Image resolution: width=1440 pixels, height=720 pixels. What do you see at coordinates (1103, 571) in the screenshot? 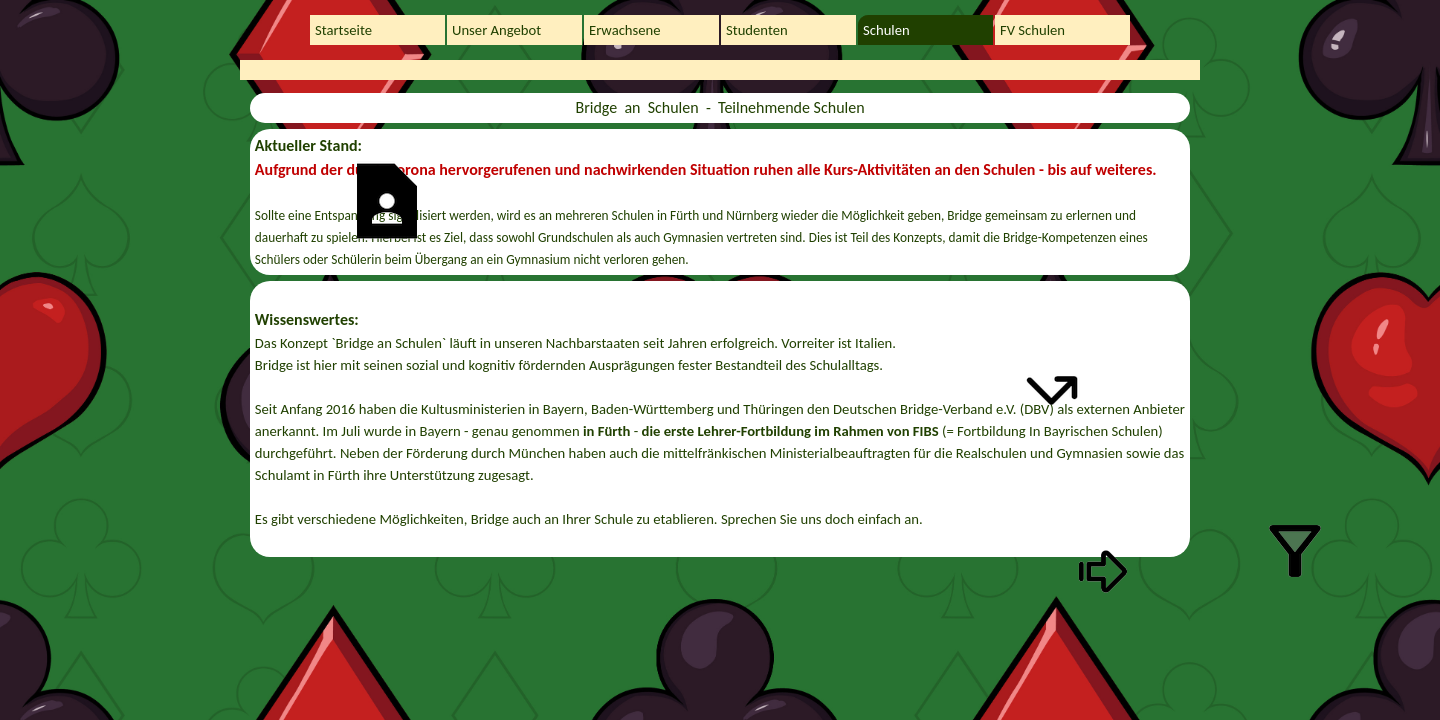
I see `go to next step or page` at bounding box center [1103, 571].